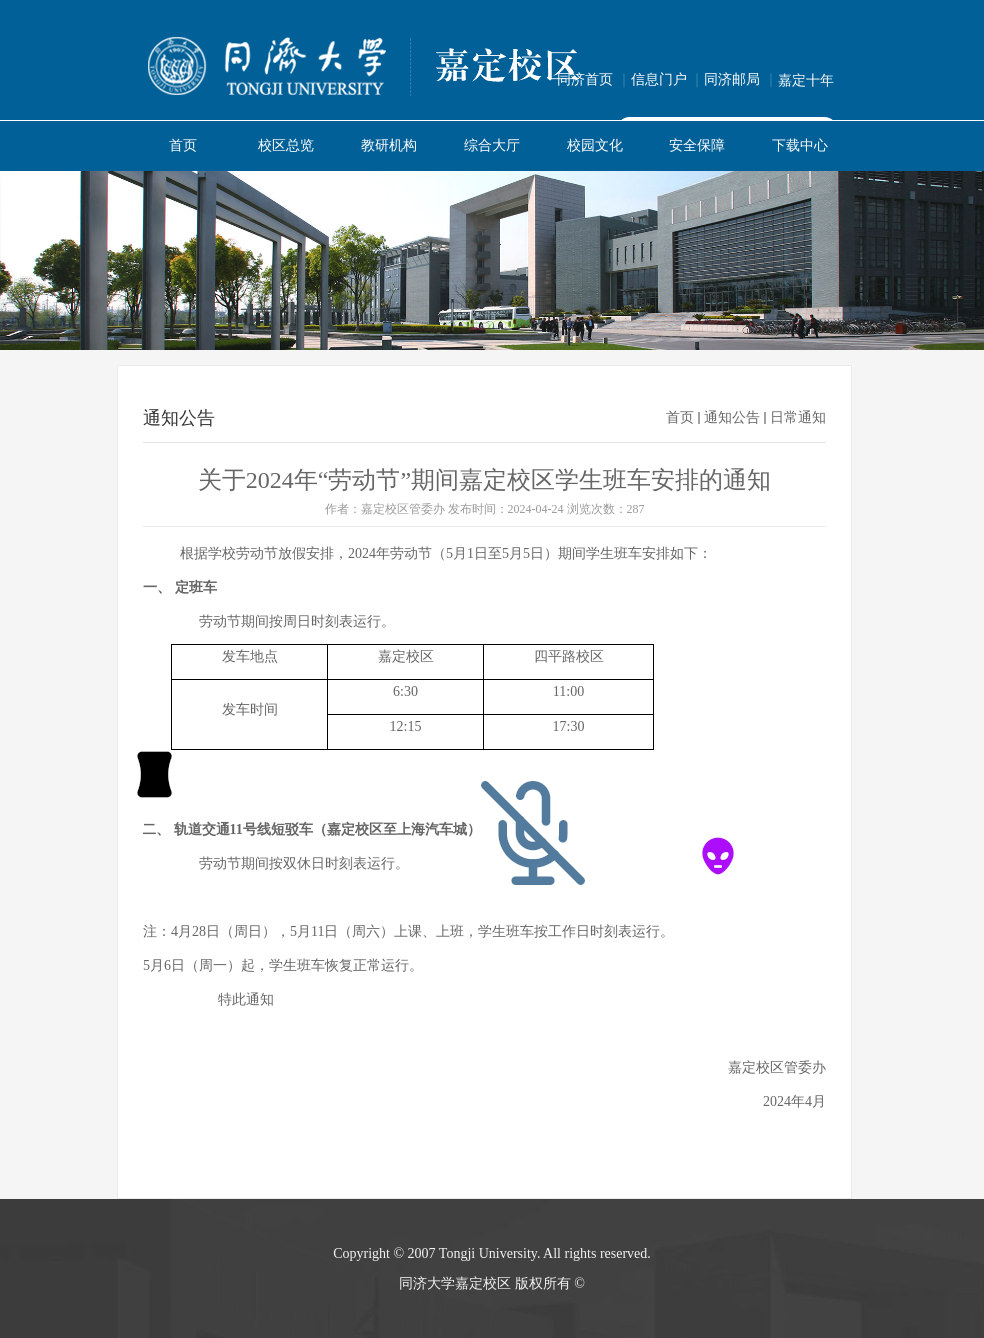  I want to click on mute your microphone, so click(533, 833).